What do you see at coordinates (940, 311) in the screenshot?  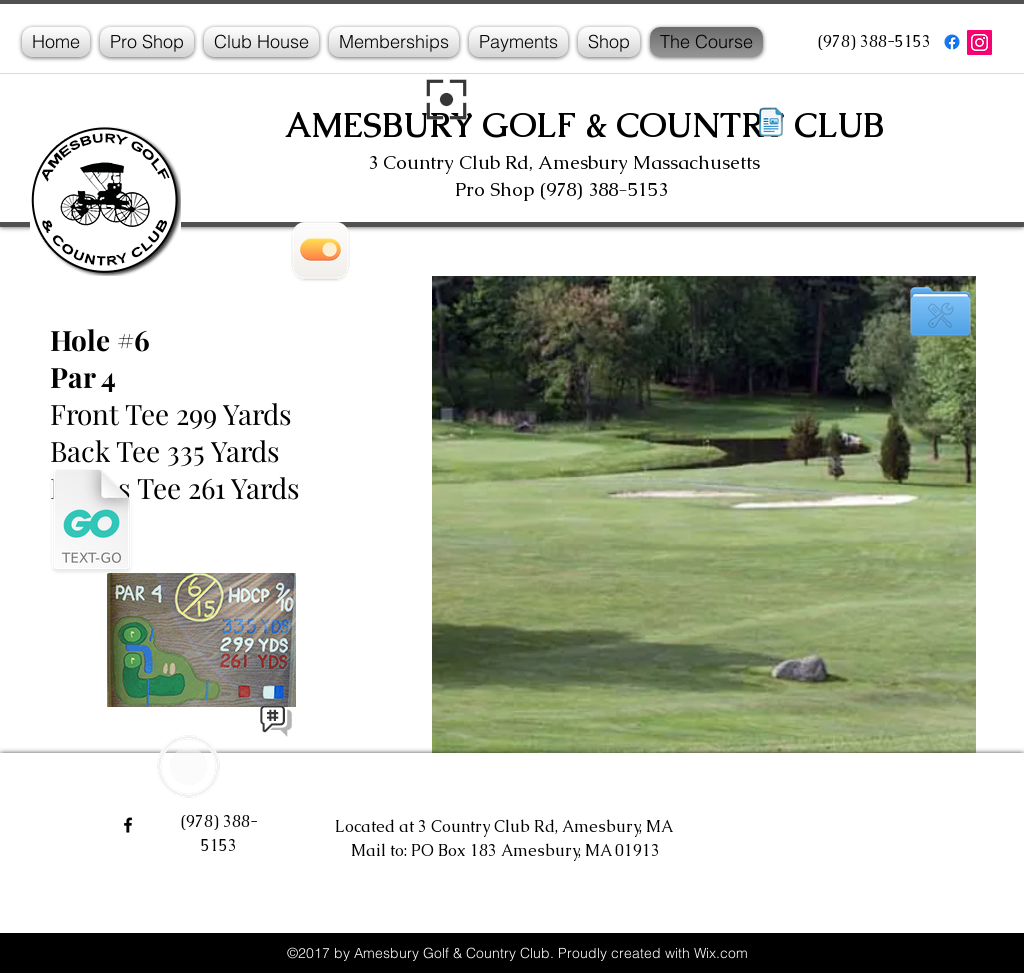 I see `open the utilities folder` at bounding box center [940, 311].